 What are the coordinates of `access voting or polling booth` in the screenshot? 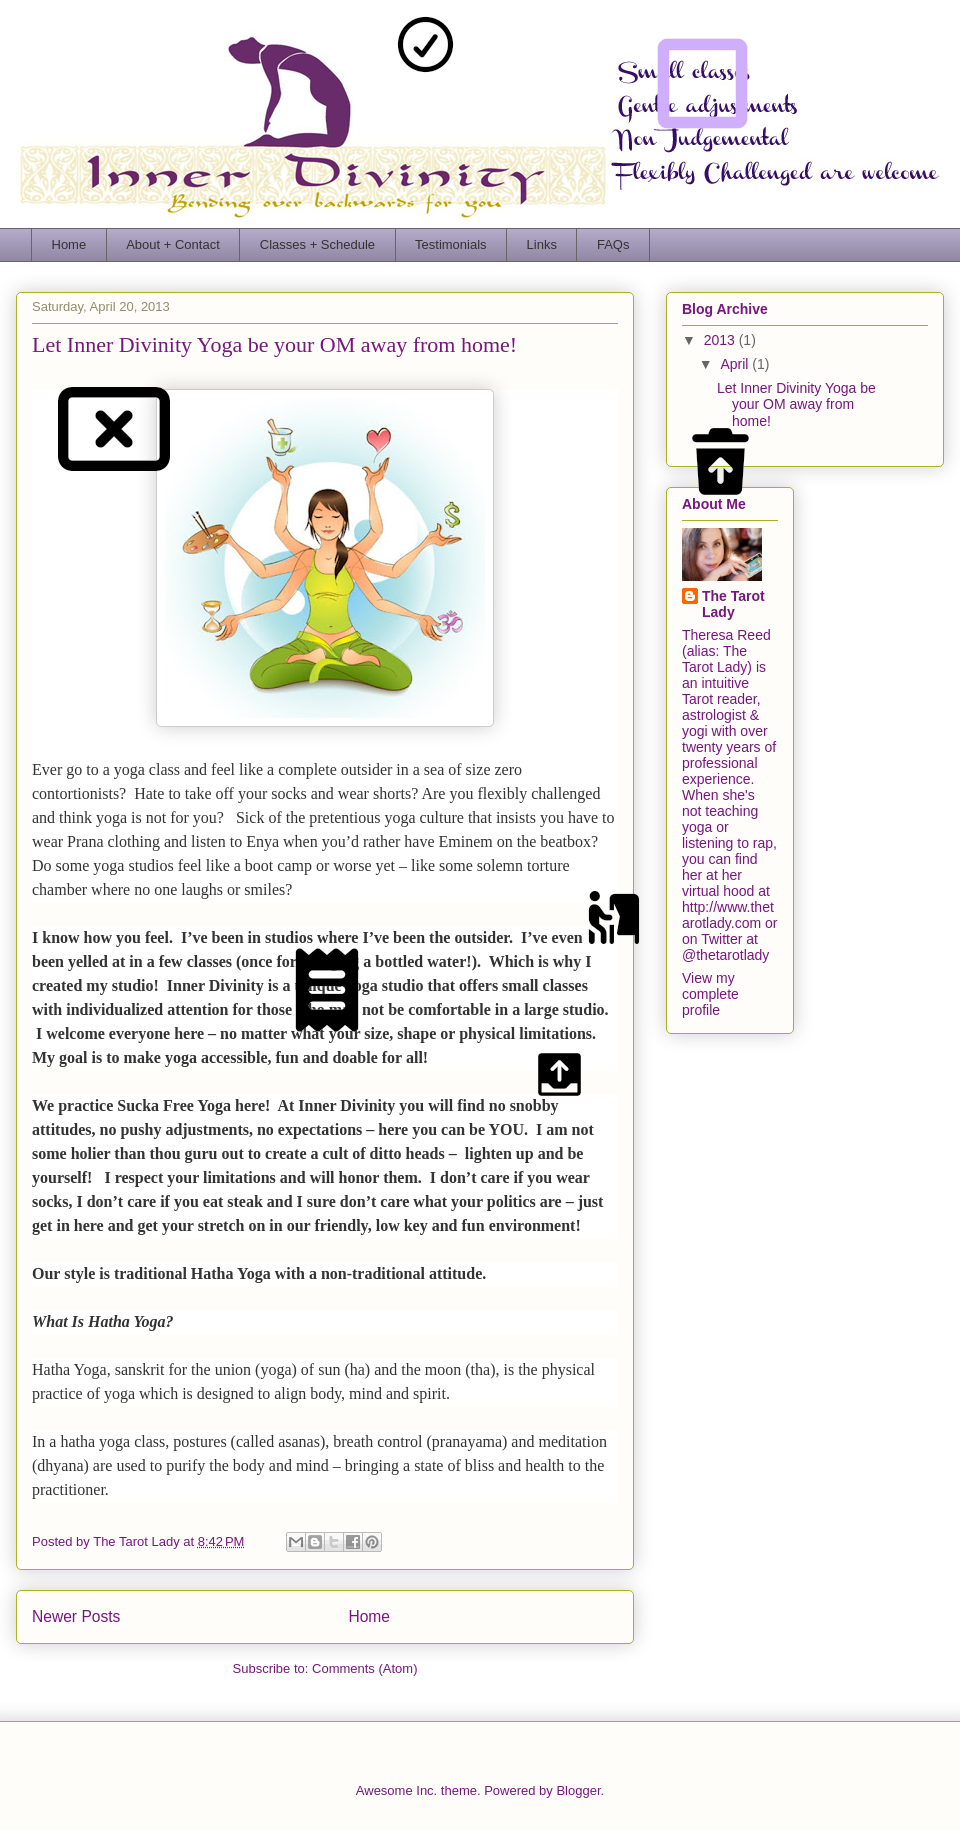 It's located at (612, 917).